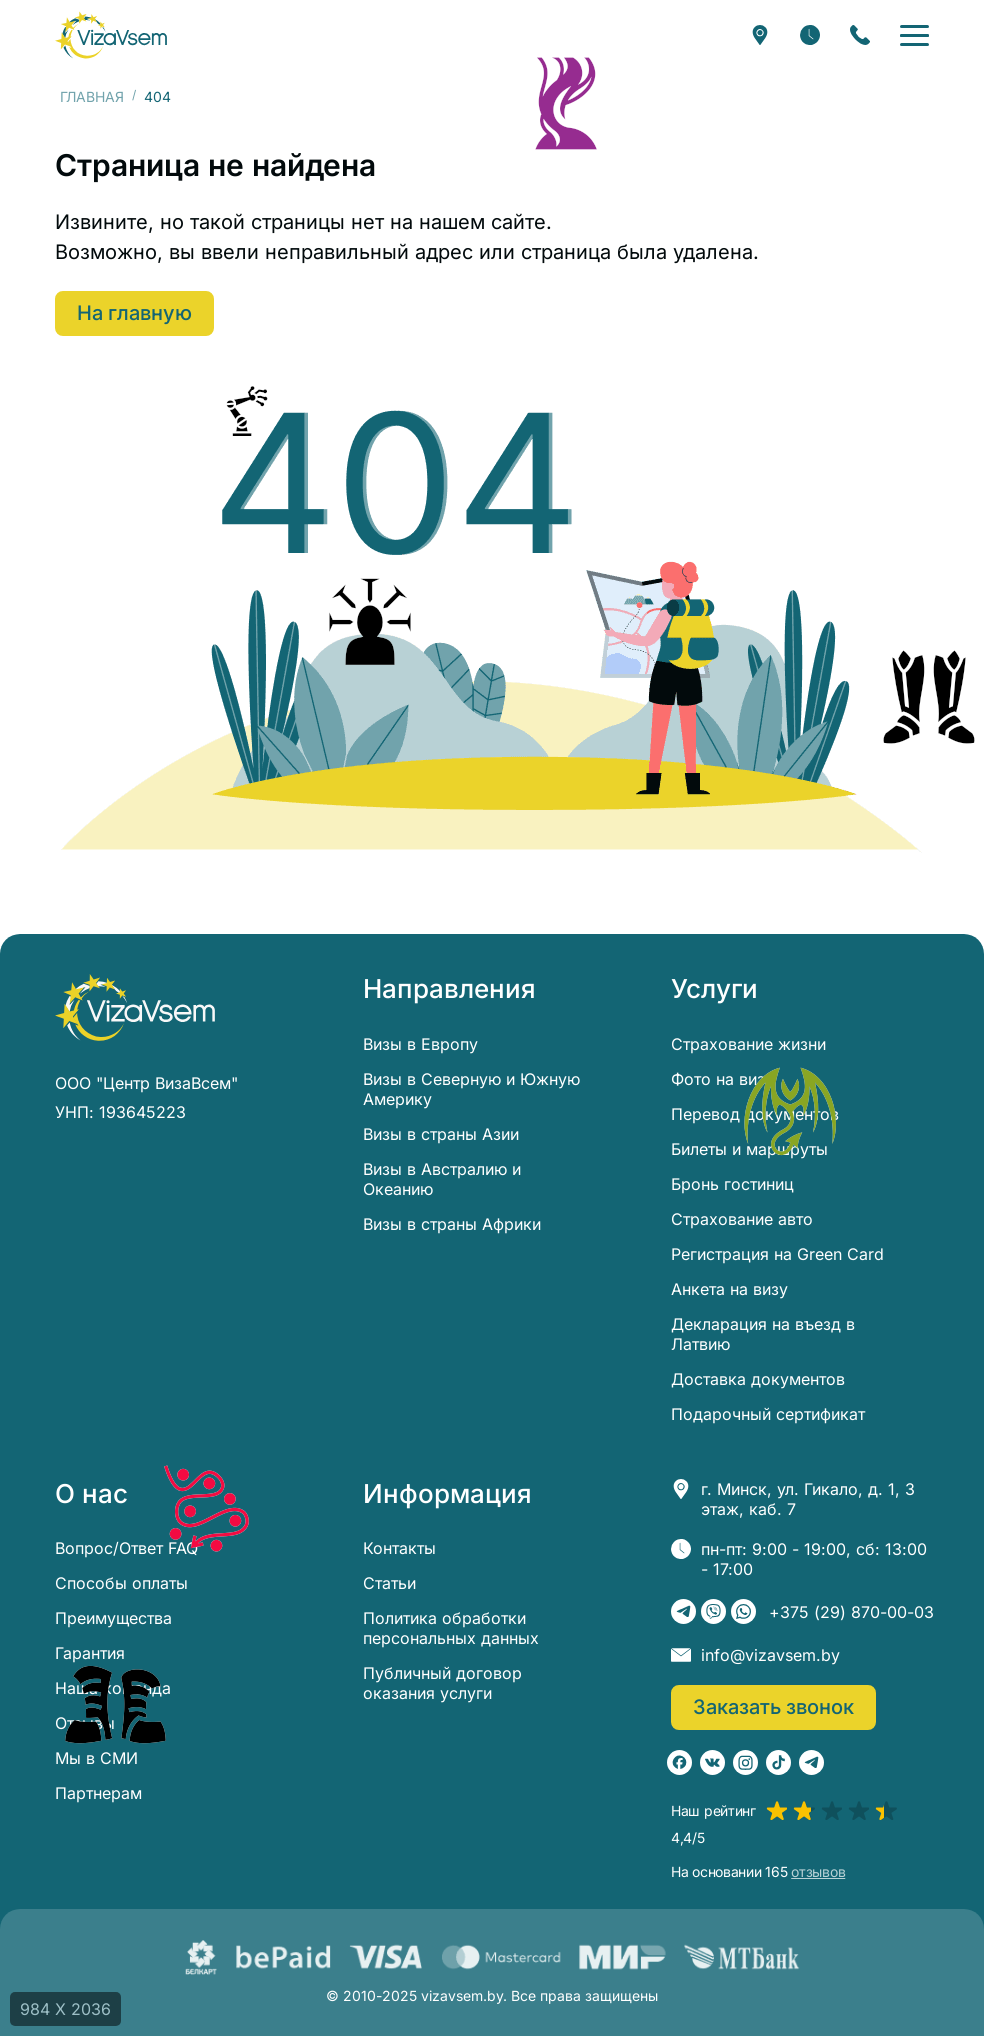 The height and width of the screenshot is (2036, 984). I want to click on equip steel-toe boots to your character, so click(115, 1703).